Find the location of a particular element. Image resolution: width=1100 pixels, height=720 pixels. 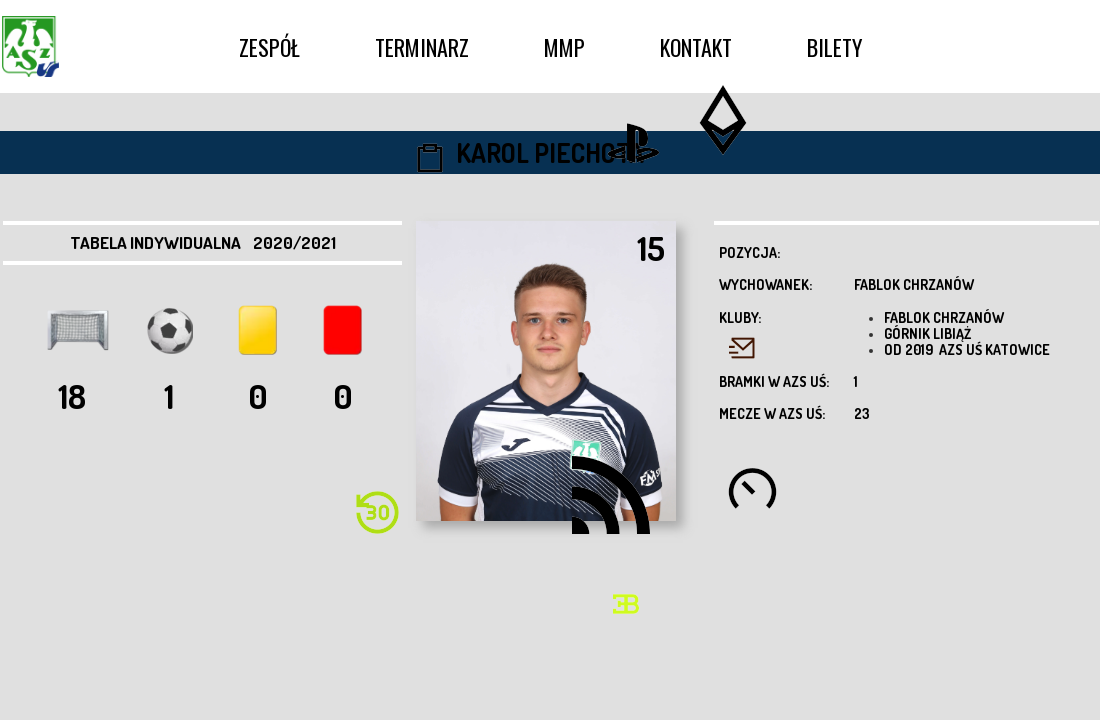

bugatti brand logo is located at coordinates (626, 604).